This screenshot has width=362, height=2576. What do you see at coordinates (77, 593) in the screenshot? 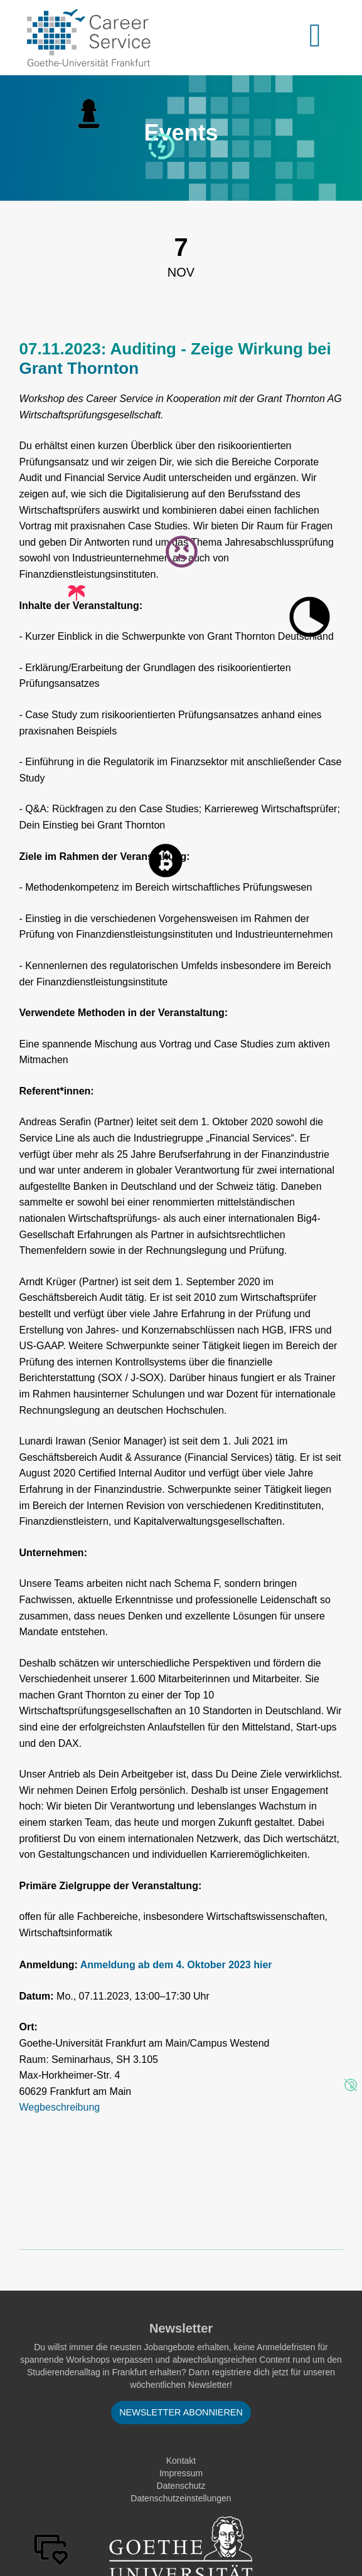
I see `indicates tropical or vacation-related content` at bounding box center [77, 593].